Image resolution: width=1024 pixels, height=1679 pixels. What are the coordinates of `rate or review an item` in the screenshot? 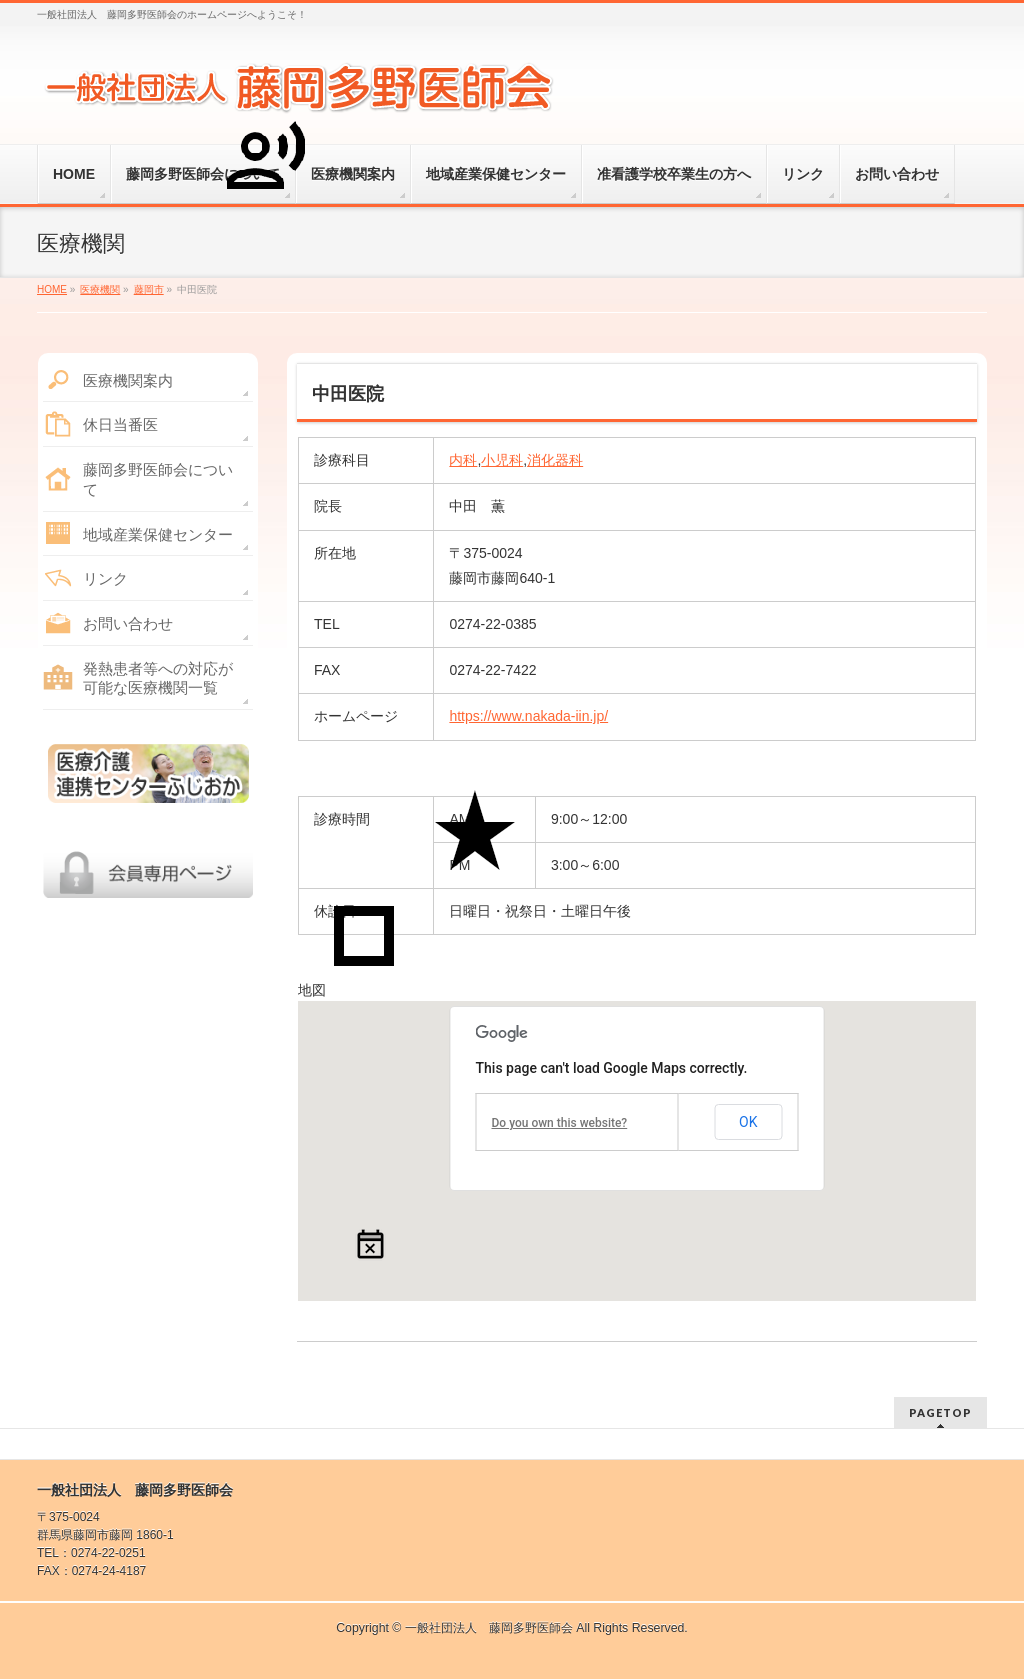 It's located at (475, 830).